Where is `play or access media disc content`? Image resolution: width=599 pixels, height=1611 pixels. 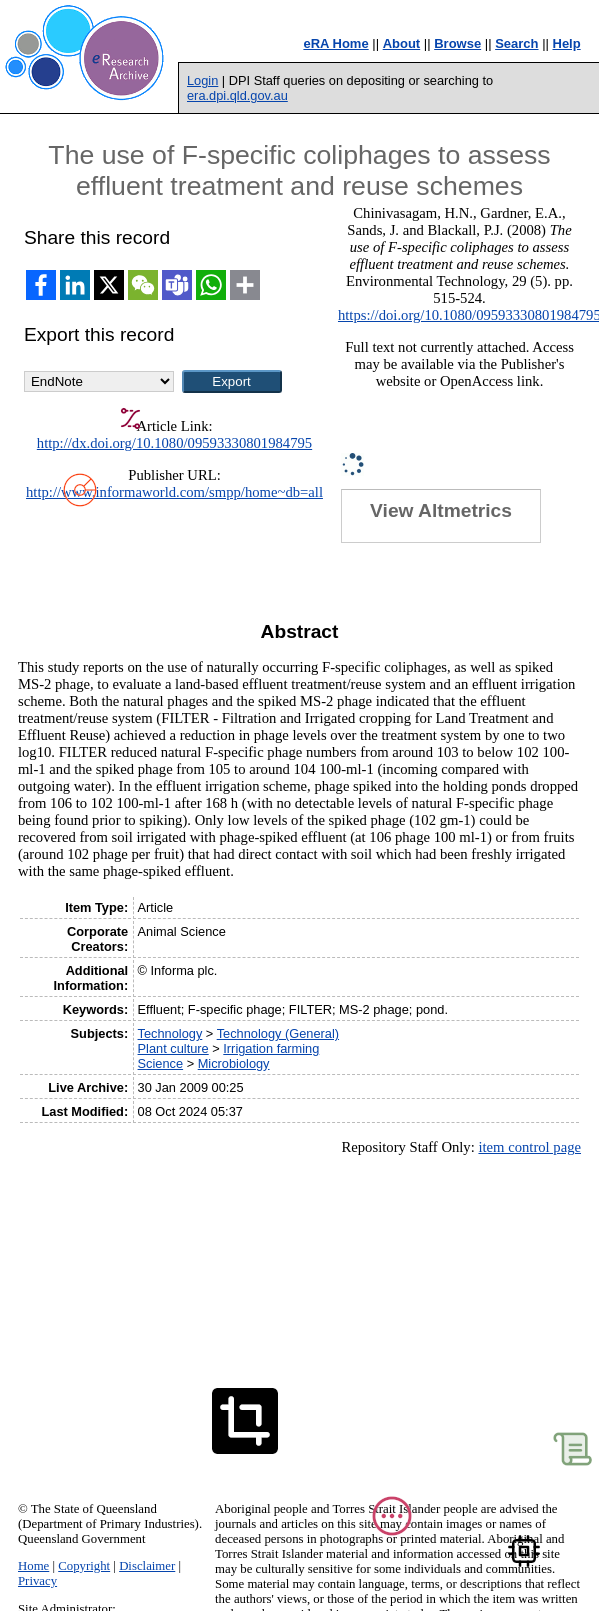 play or access media disc content is located at coordinates (80, 490).